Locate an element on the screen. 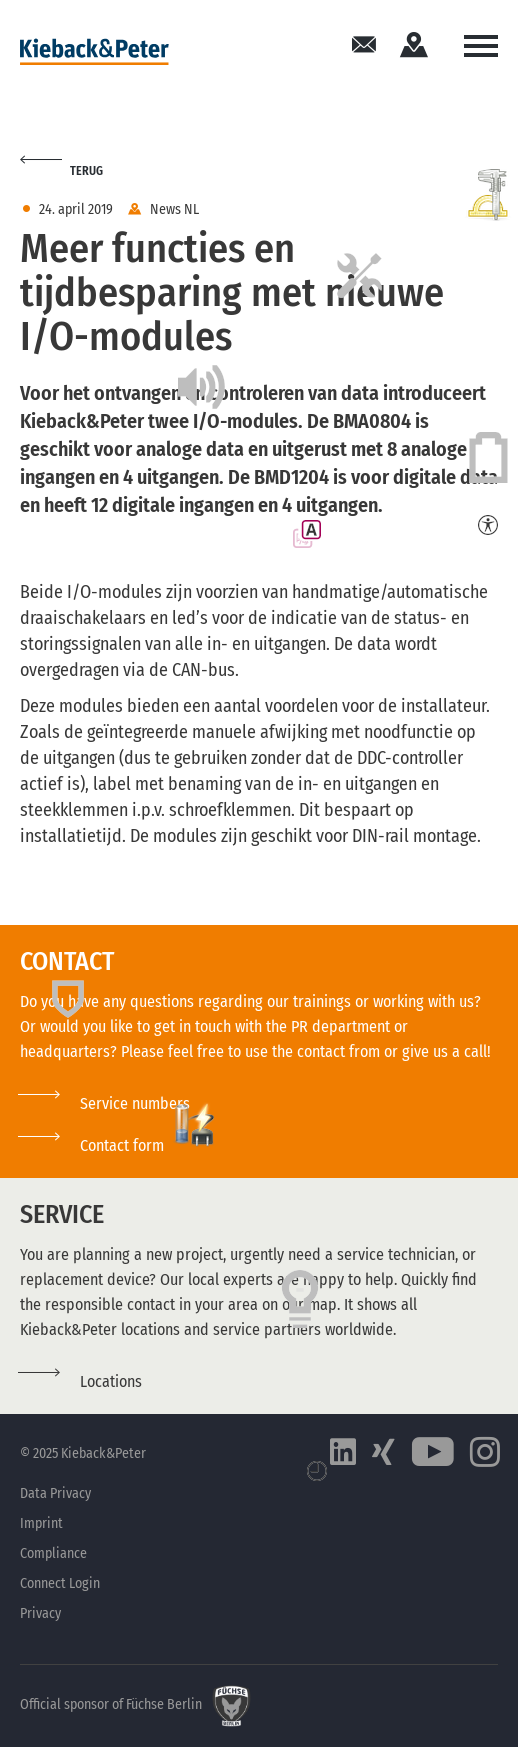 The image size is (518, 1747). access language and region settings is located at coordinates (307, 534).